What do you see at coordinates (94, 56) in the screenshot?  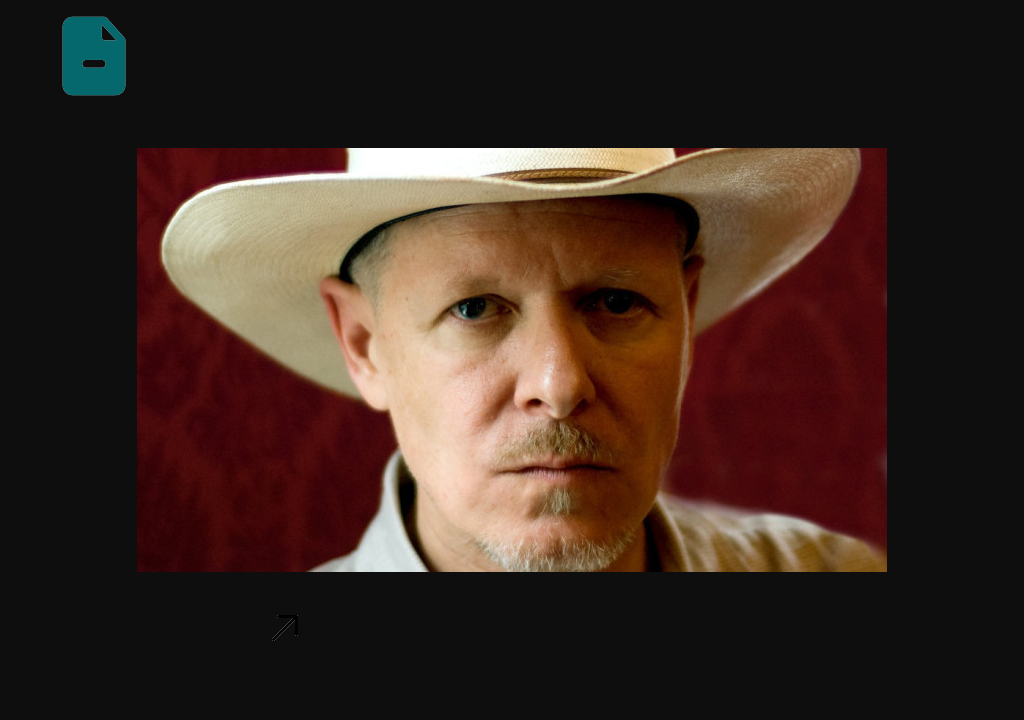 I see `remove or delete a file` at bounding box center [94, 56].